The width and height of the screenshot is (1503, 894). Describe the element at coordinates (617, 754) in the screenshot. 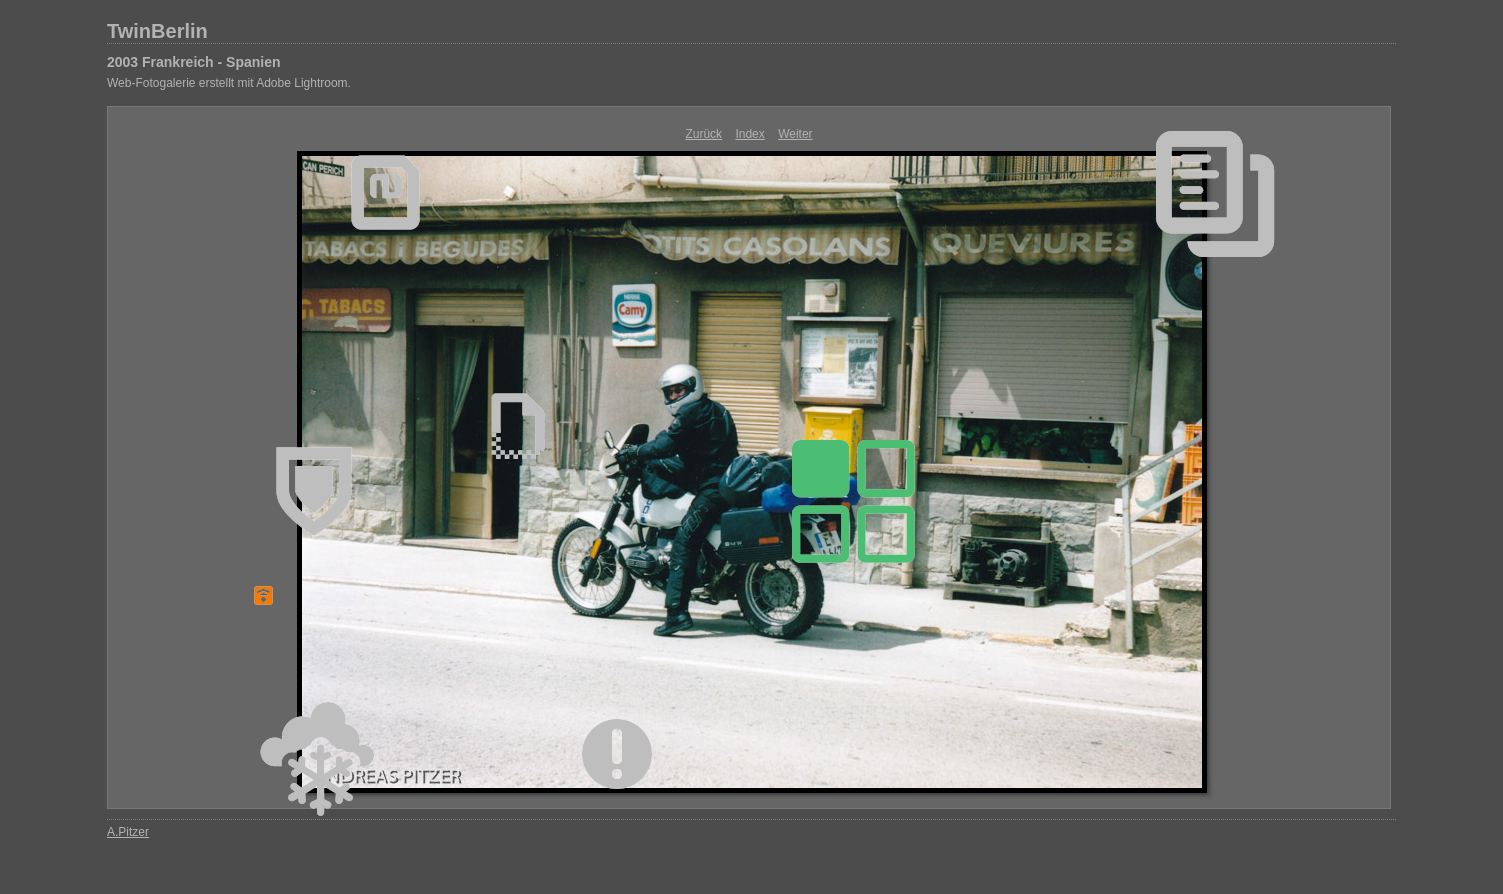

I see `indicates important or priority content` at that location.